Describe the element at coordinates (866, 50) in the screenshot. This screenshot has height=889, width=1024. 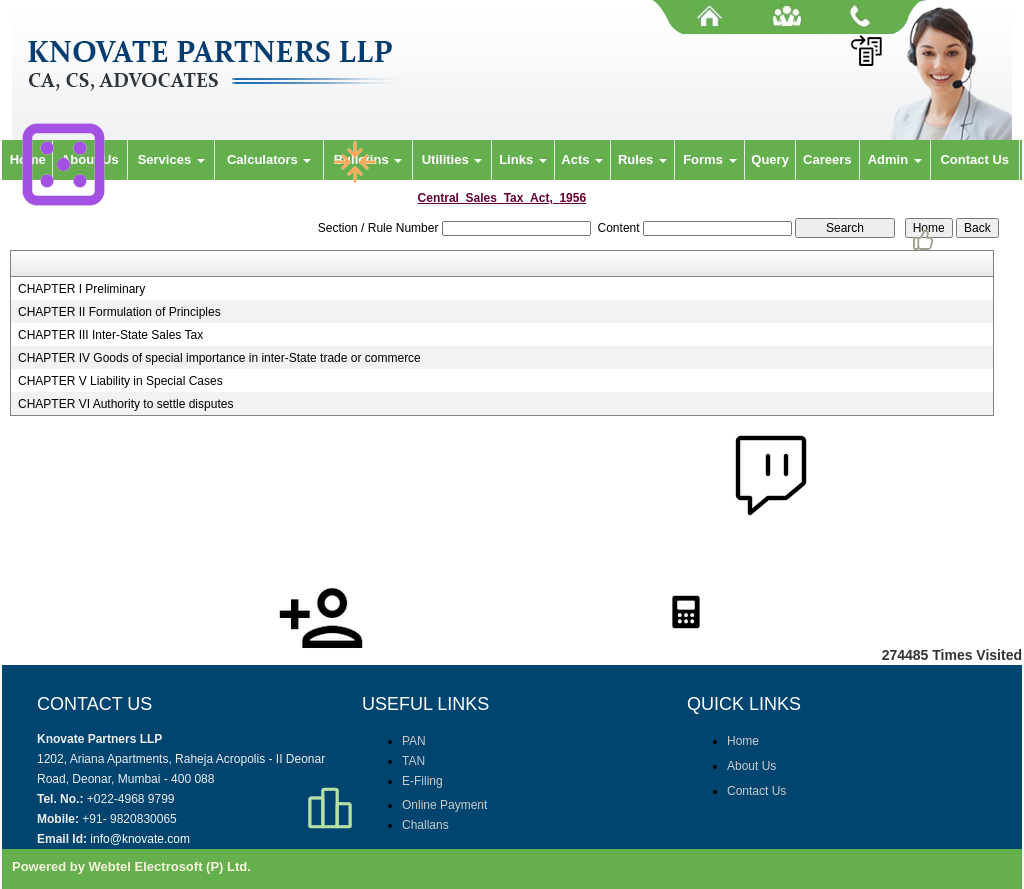
I see `find all references to a symbol or variable` at that location.